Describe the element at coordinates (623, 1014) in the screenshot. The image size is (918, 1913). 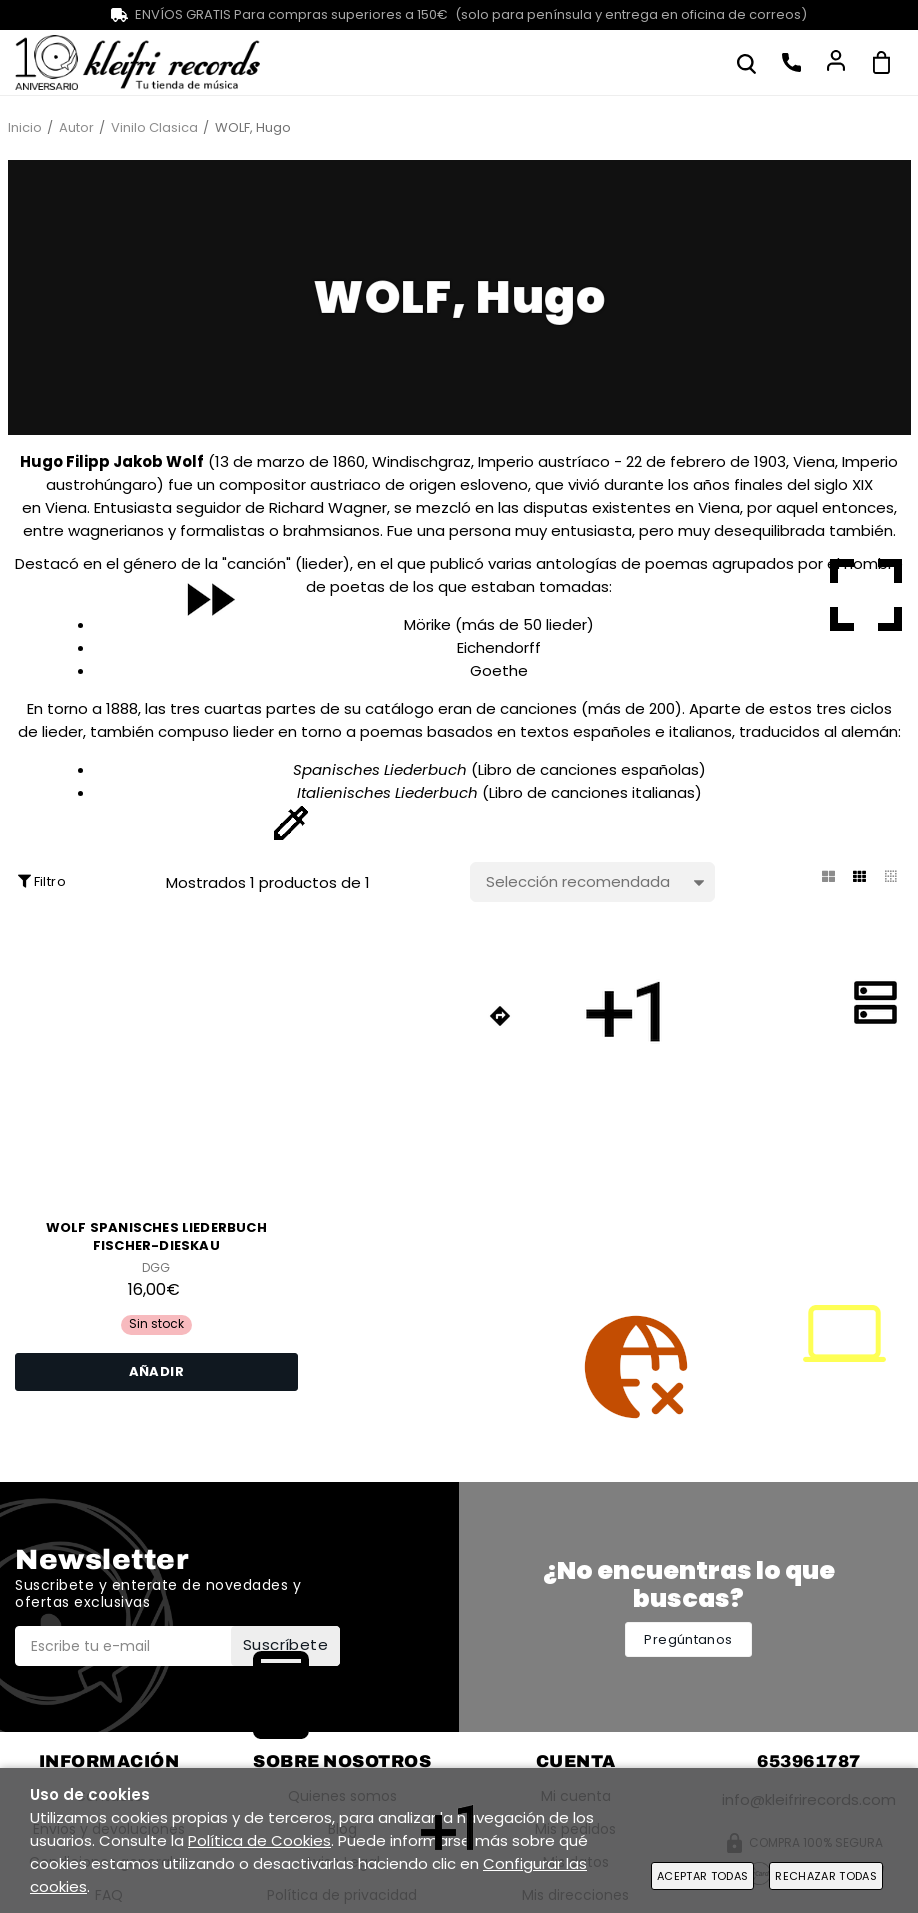
I see `increase exposure by one stop` at that location.